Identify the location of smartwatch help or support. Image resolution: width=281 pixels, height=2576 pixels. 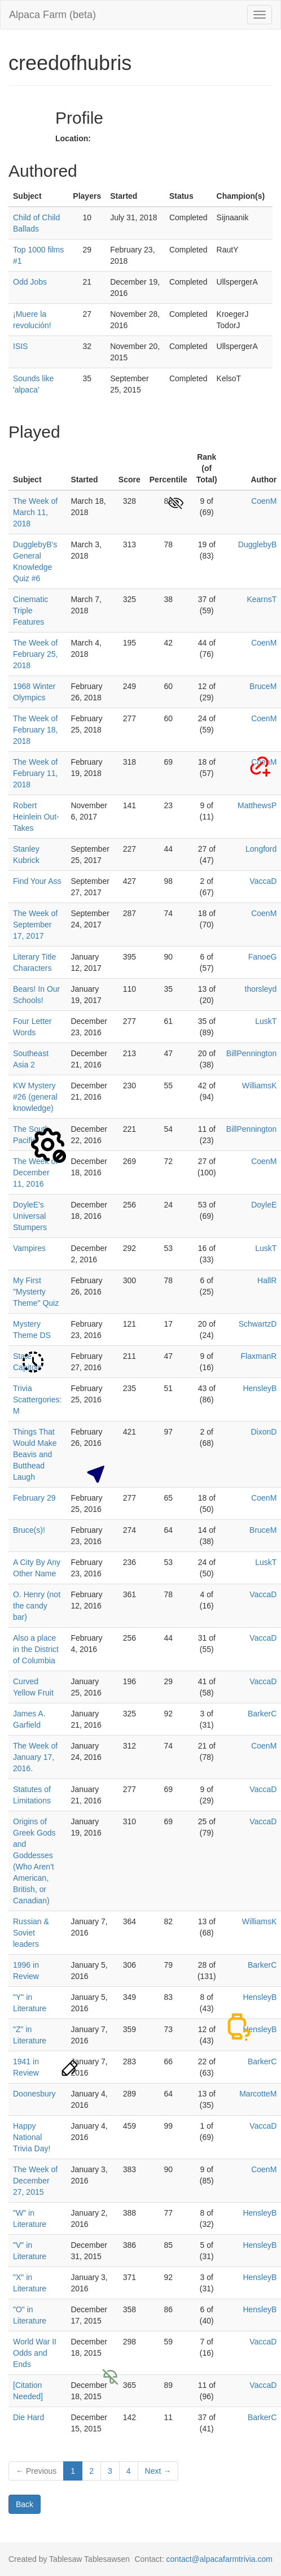
(237, 2026).